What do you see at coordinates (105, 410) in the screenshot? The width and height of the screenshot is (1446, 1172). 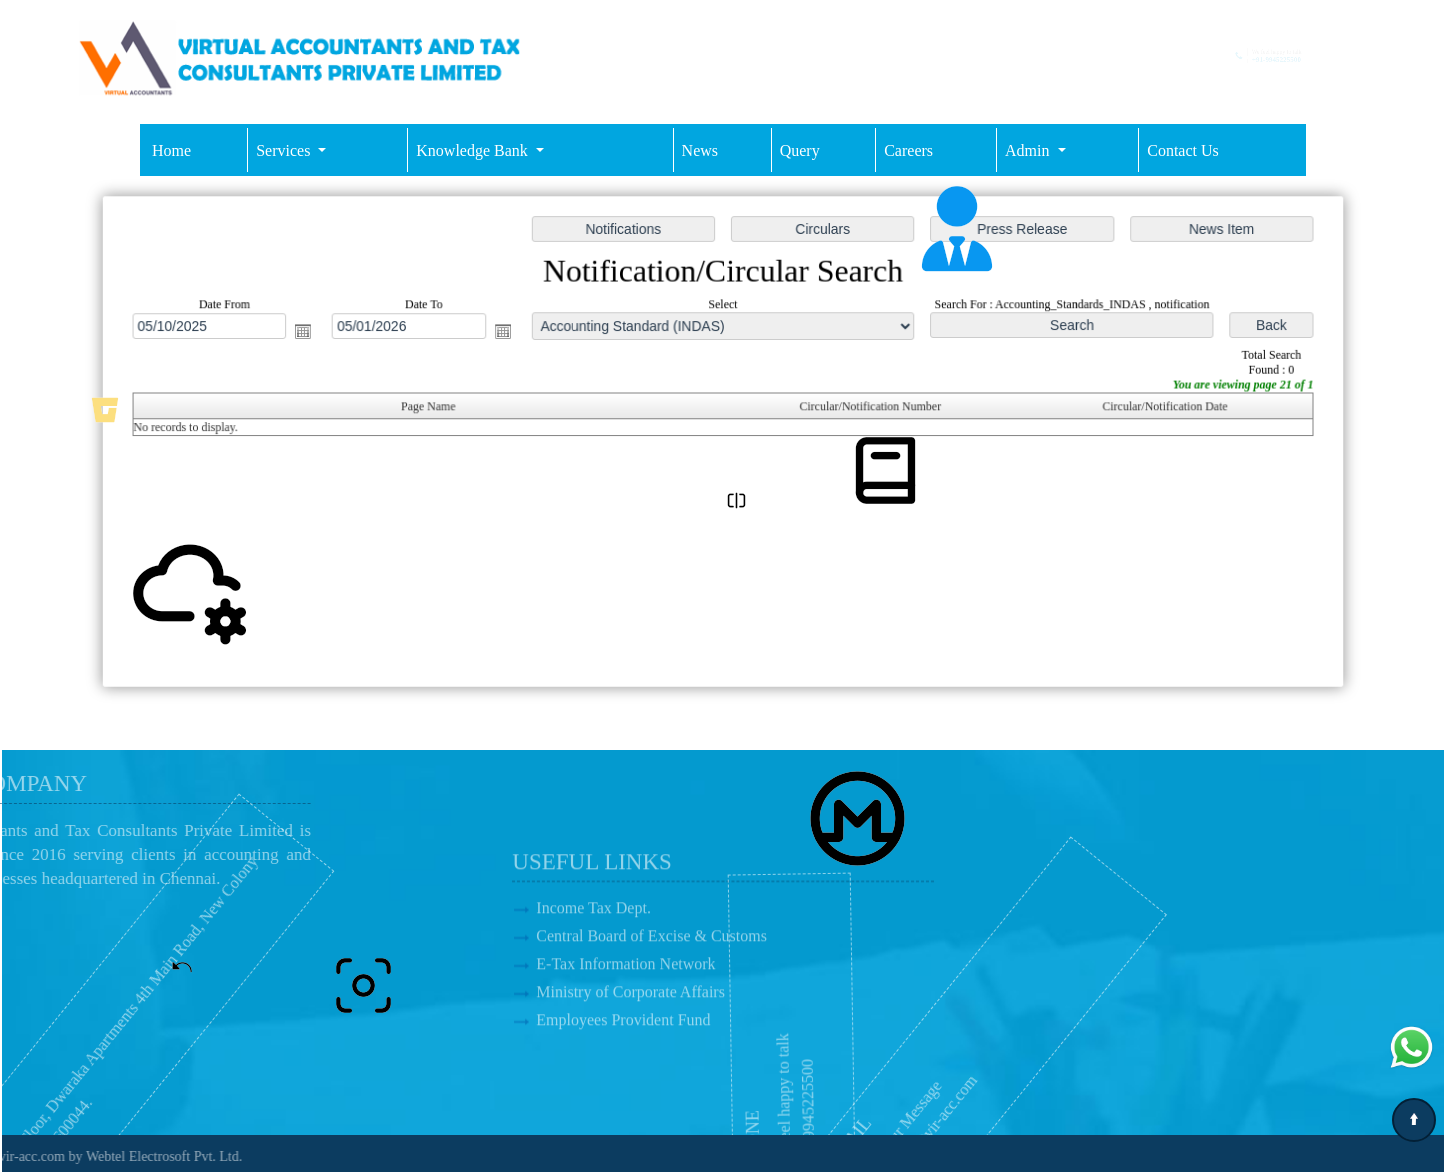 I see `link to Bitbucket repository` at bounding box center [105, 410].